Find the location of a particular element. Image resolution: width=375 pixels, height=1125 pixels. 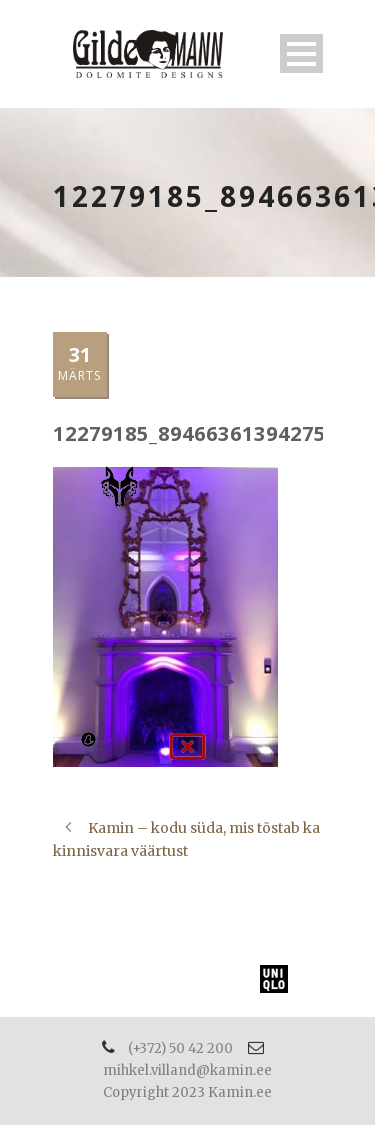

wolf pack battalion brand logo is located at coordinates (119, 487).